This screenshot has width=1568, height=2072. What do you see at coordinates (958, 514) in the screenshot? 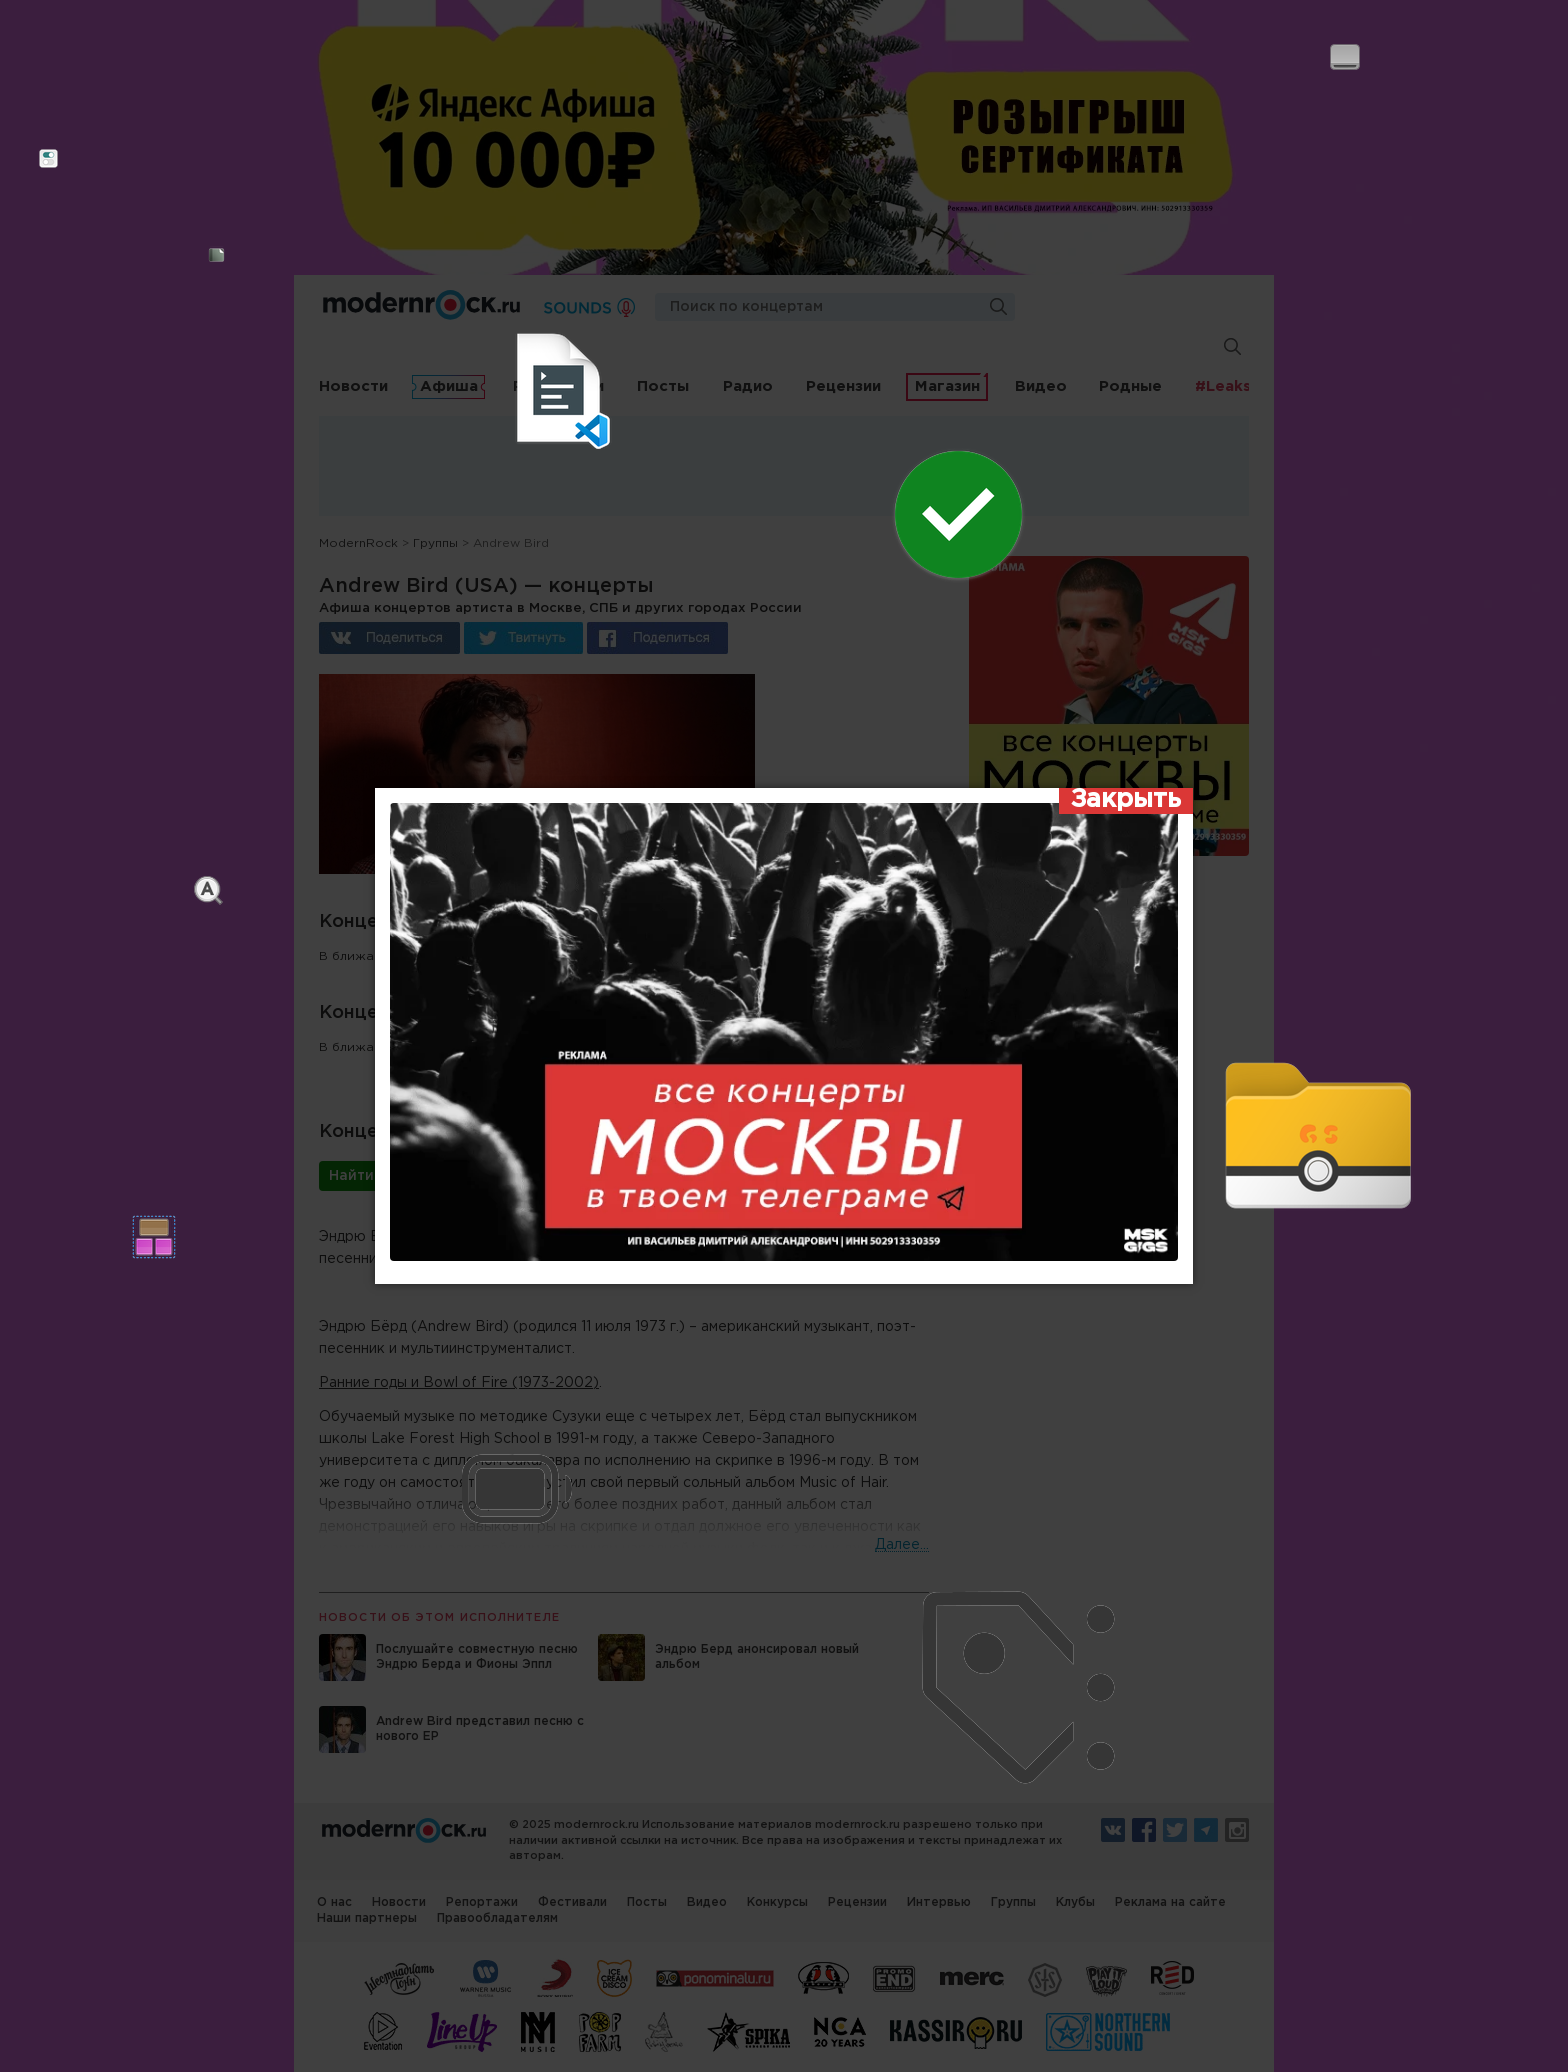
I see `confirm or apply changes` at bounding box center [958, 514].